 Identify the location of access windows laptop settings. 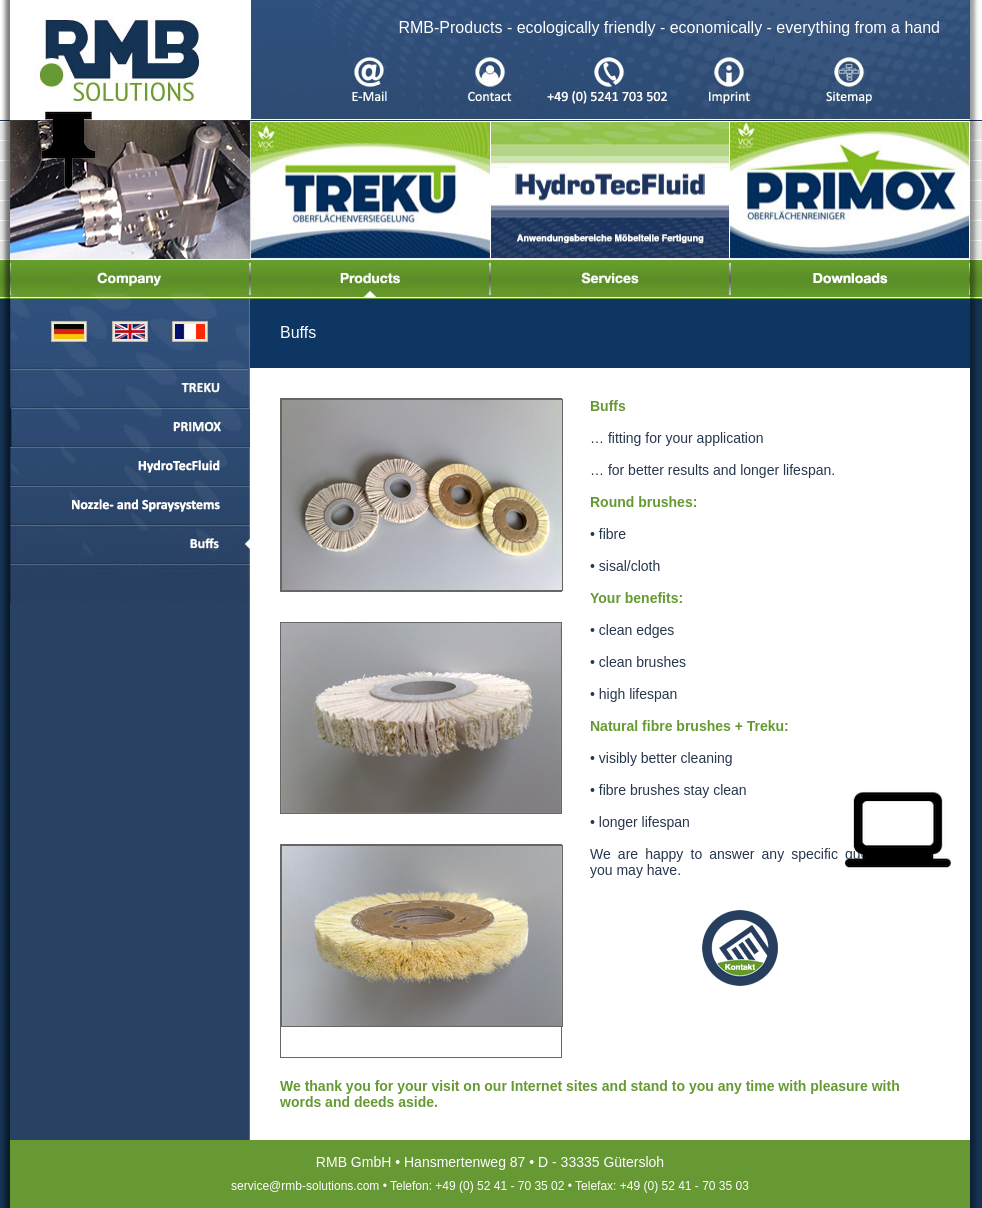
(898, 832).